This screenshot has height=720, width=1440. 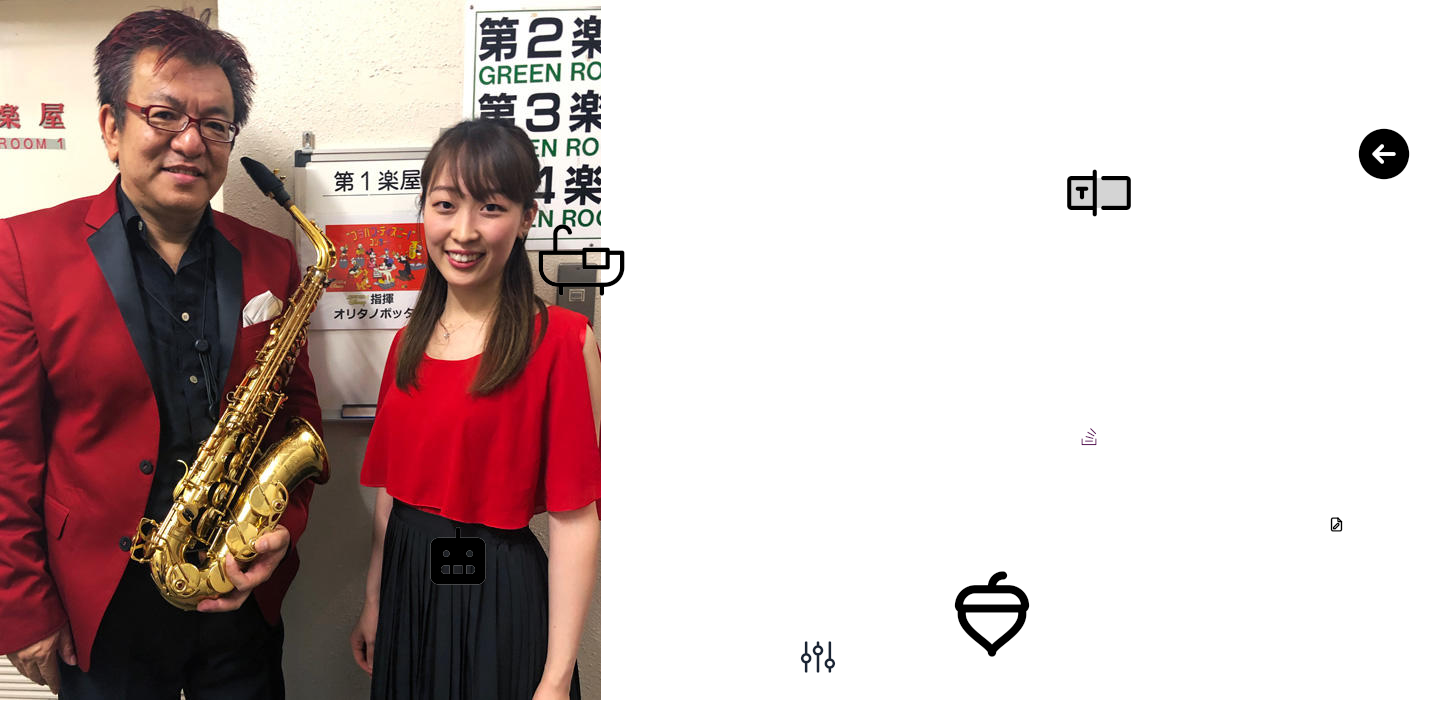 What do you see at coordinates (1089, 437) in the screenshot?
I see `visit stack overflow for developer help` at bounding box center [1089, 437].